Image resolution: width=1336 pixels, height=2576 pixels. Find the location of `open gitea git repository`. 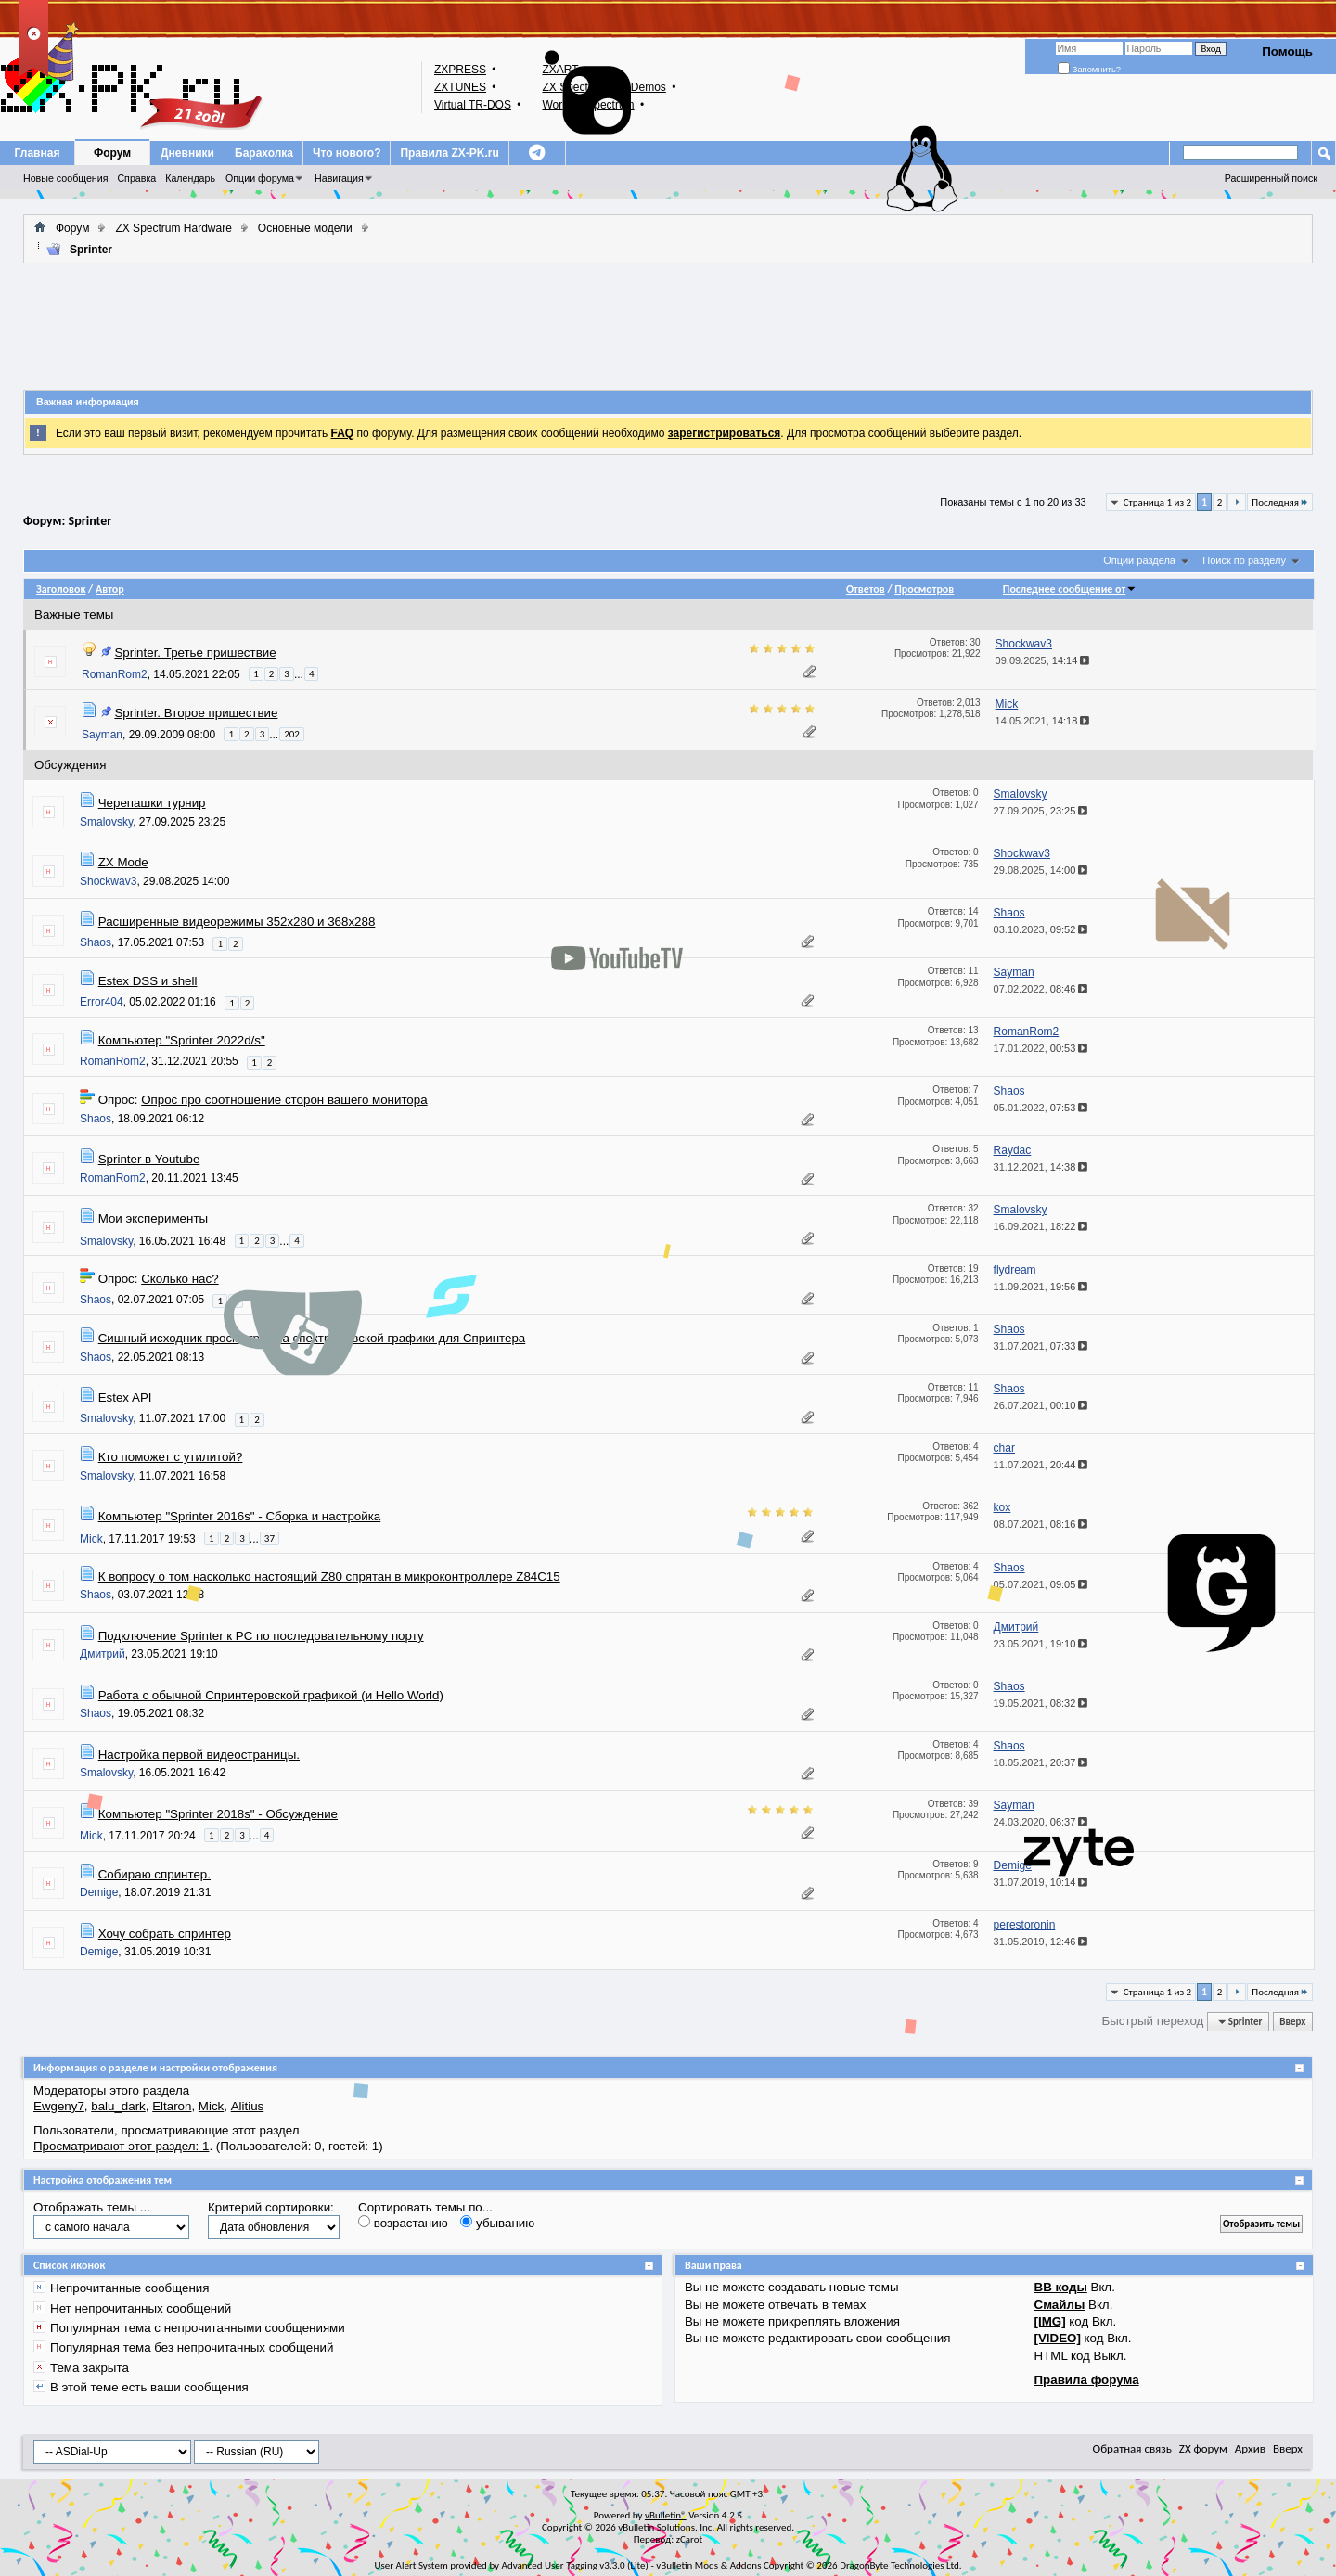

open gitea git repository is located at coordinates (292, 1332).